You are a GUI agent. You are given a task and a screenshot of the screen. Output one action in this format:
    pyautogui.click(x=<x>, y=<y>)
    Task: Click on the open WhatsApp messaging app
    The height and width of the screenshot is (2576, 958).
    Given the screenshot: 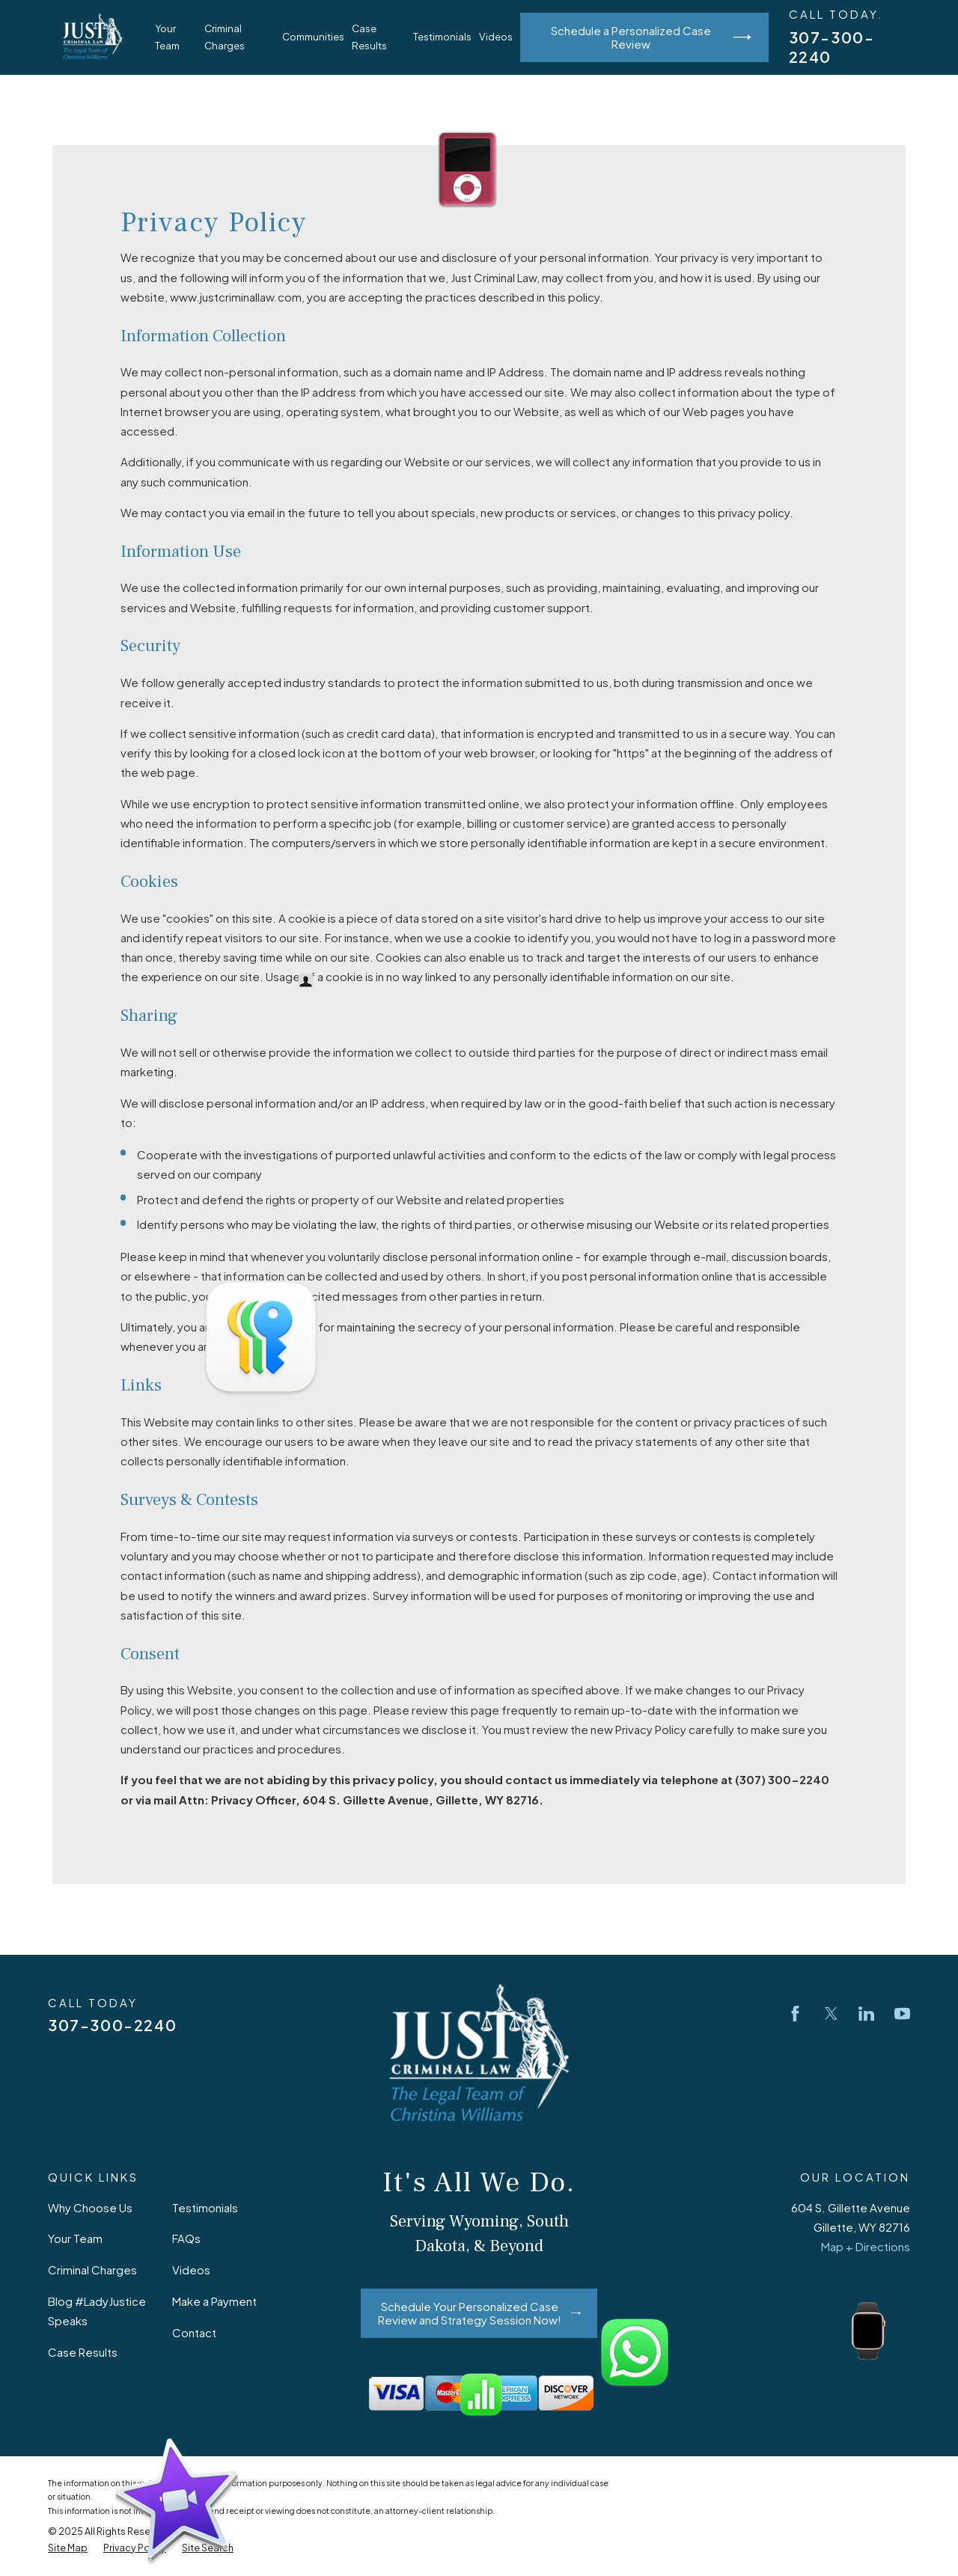 What is the action you would take?
    pyautogui.click(x=635, y=2352)
    